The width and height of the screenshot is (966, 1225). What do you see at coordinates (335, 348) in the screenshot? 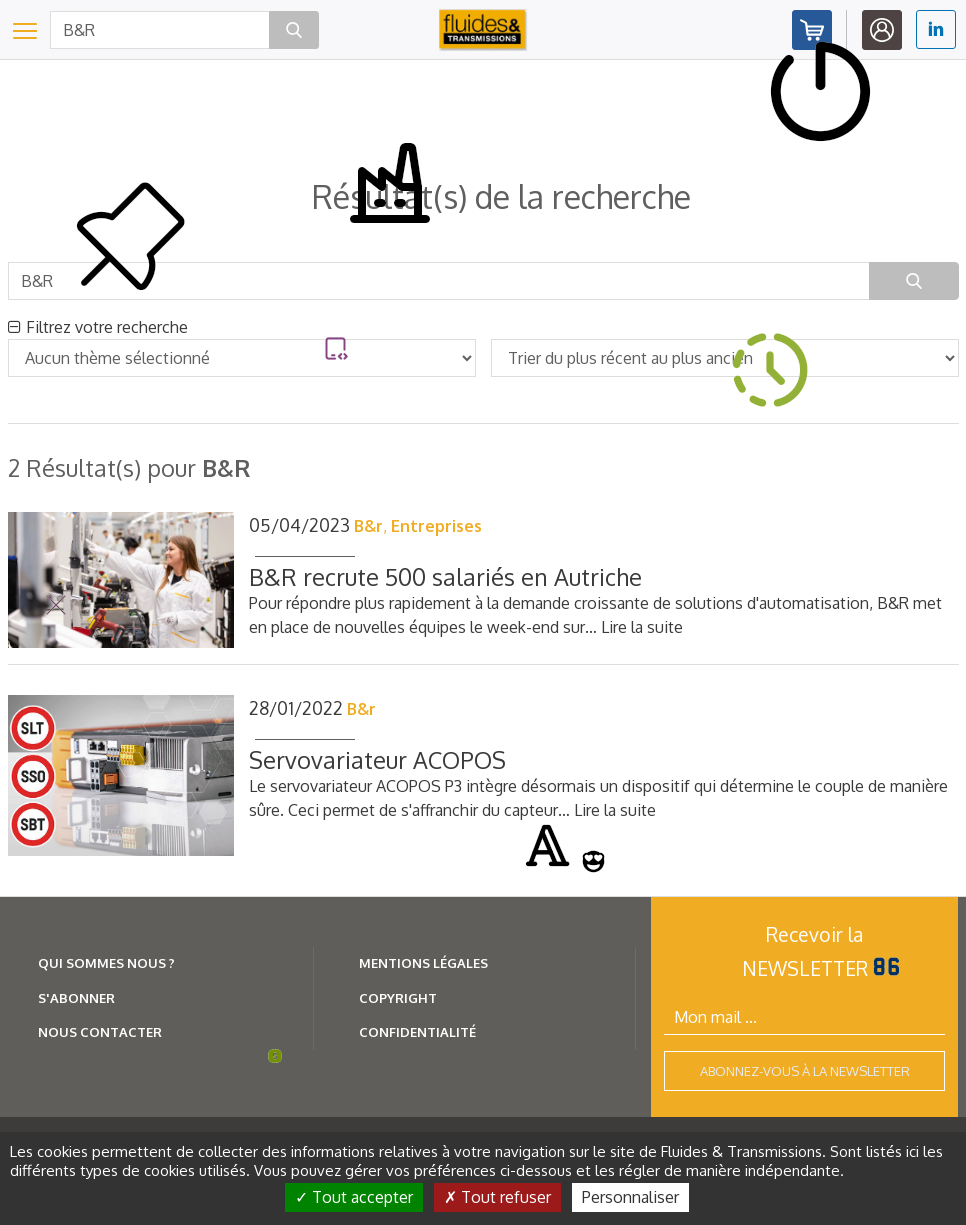
I see `access code editor on tablet device` at bounding box center [335, 348].